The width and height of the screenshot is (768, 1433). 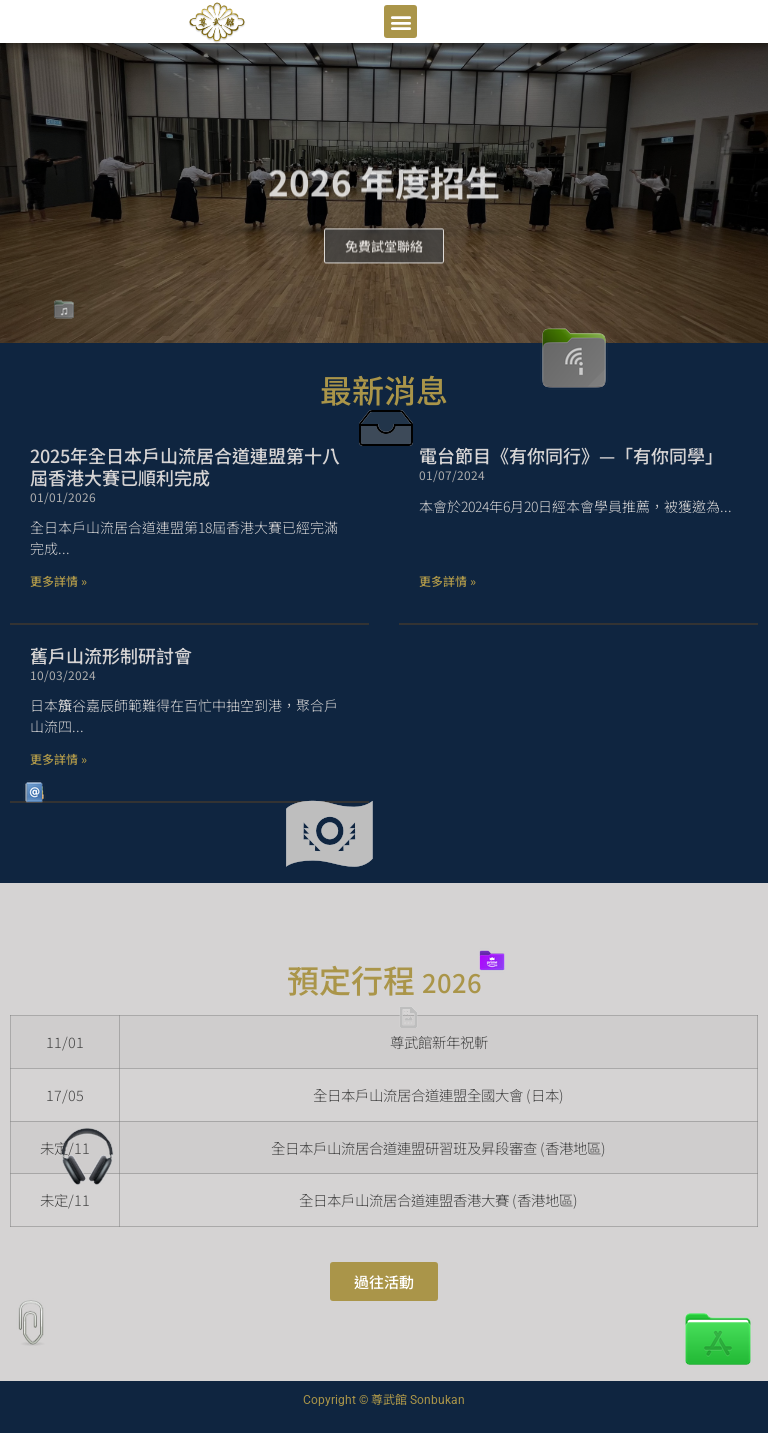 I want to click on open prime gaming folder, so click(x=492, y=961).